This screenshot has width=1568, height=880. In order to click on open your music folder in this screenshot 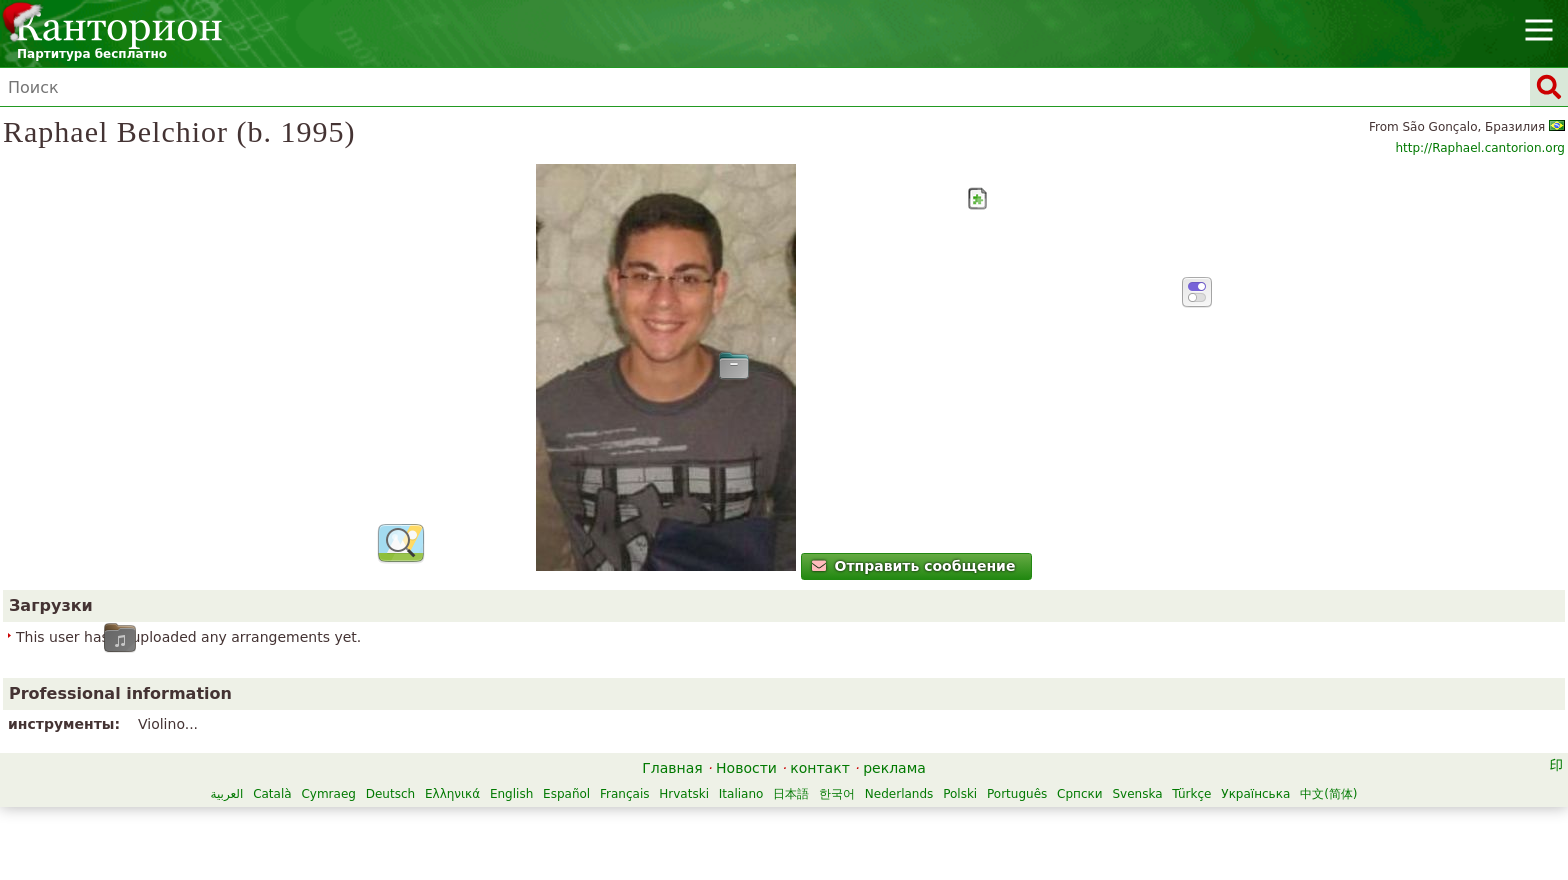, I will do `click(120, 637)`.